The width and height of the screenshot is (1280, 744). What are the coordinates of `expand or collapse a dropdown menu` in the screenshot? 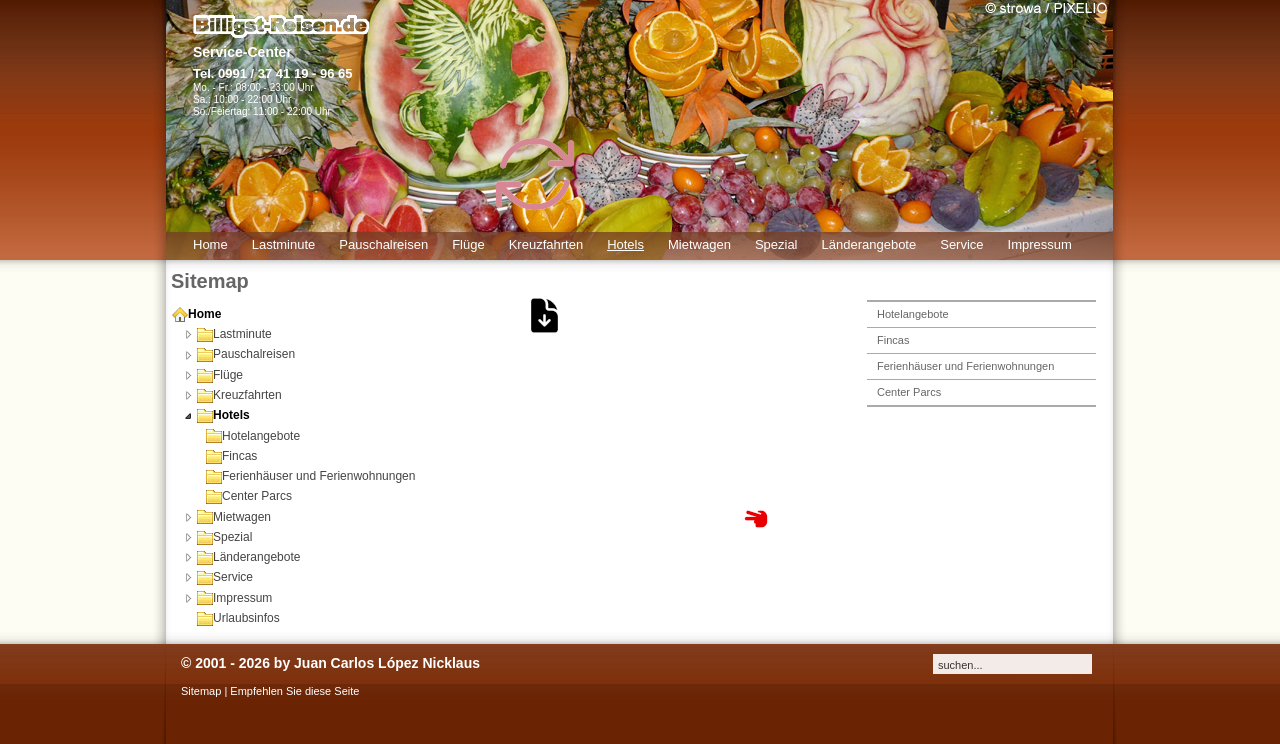 It's located at (858, 110).